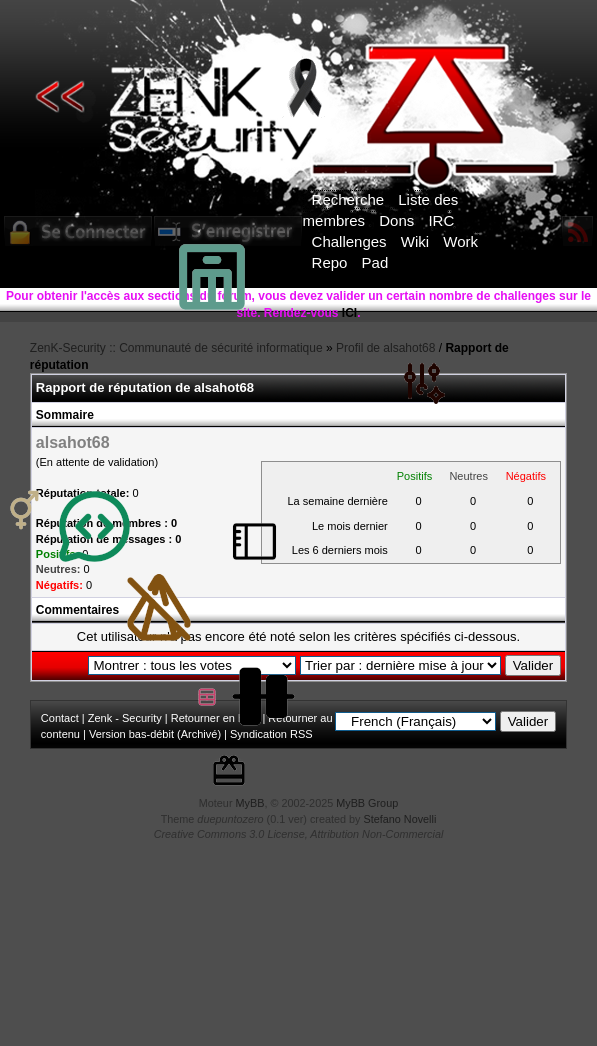 The width and height of the screenshot is (597, 1046). Describe the element at coordinates (229, 771) in the screenshot. I see `redeem a gift card or voucher` at that location.